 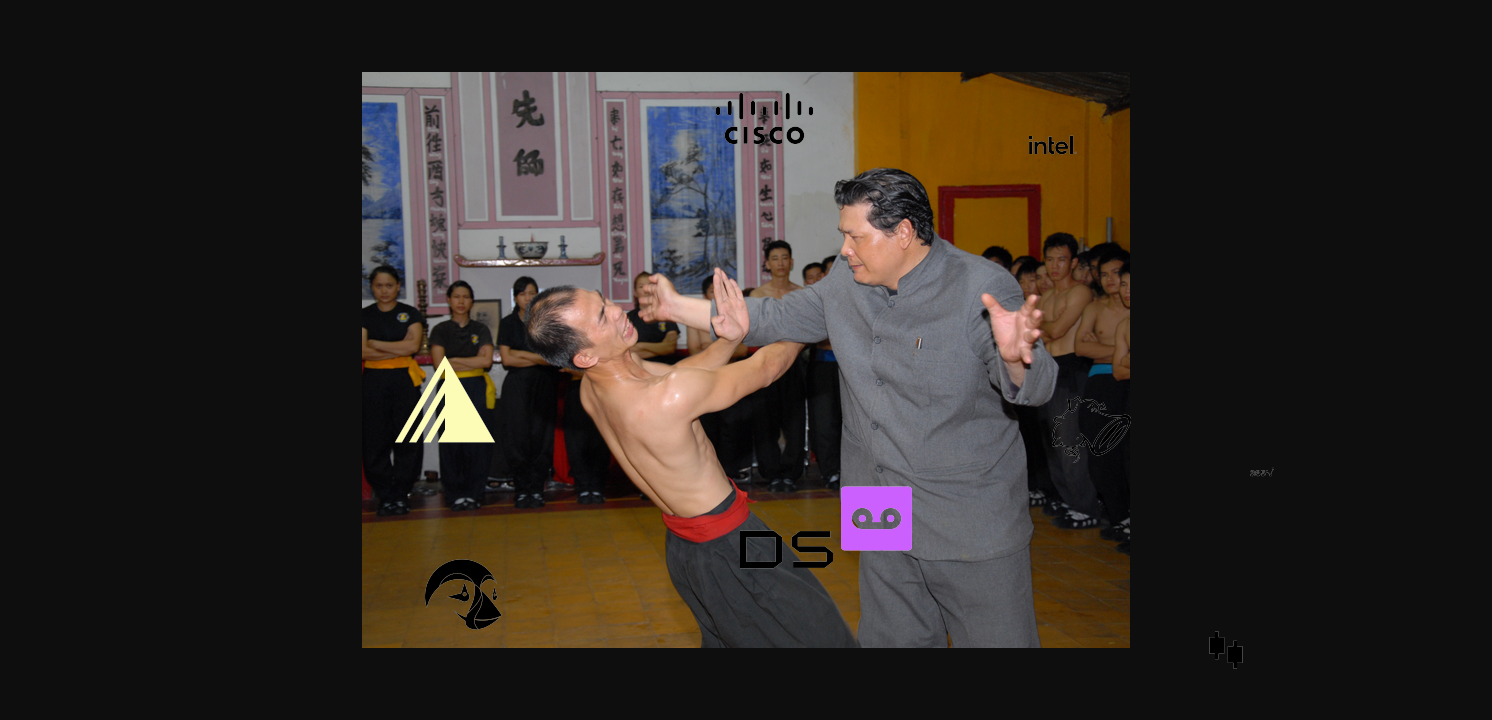 What do you see at coordinates (445, 399) in the screenshot?
I see `exoscale cloud services logo` at bounding box center [445, 399].